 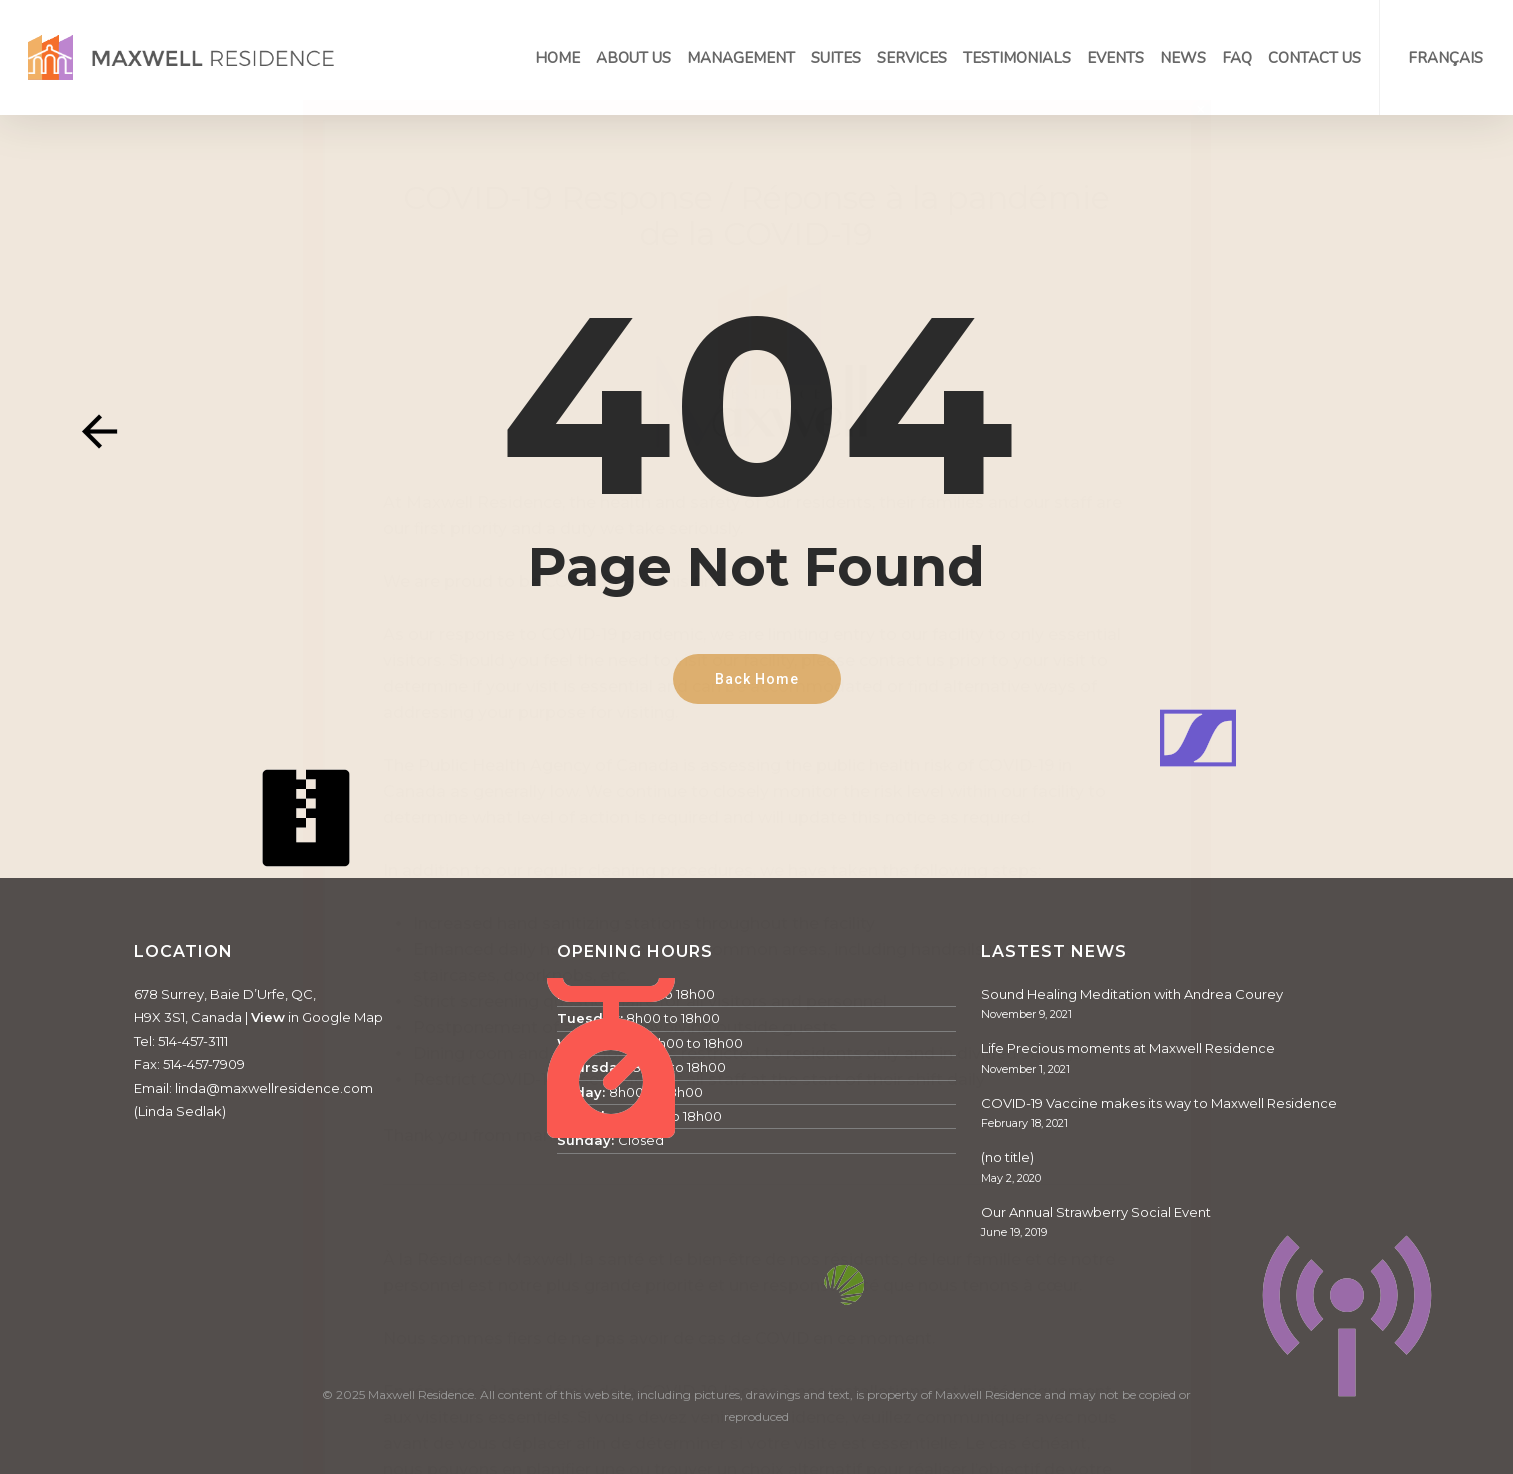 I want to click on view weight or measurement settings, so click(x=611, y=1058).